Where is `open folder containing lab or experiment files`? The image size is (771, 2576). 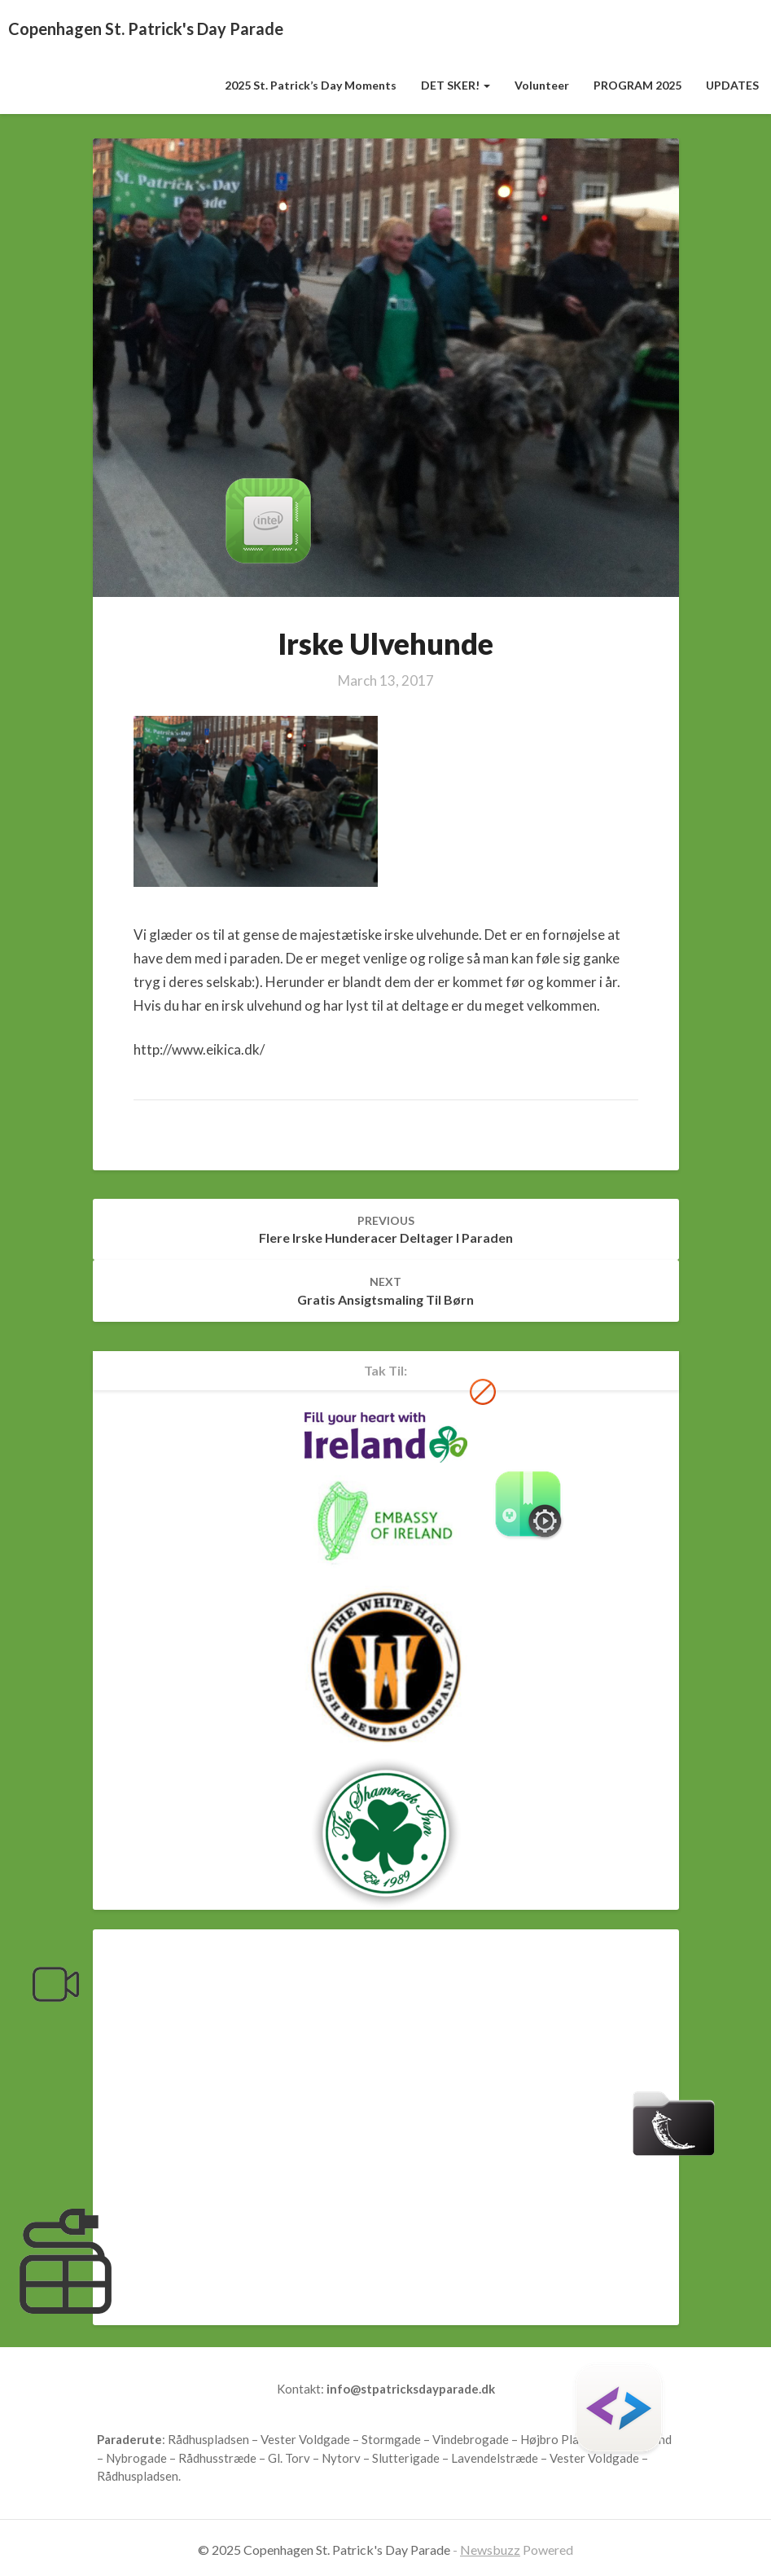 open folder containing lab or experiment files is located at coordinates (673, 2126).